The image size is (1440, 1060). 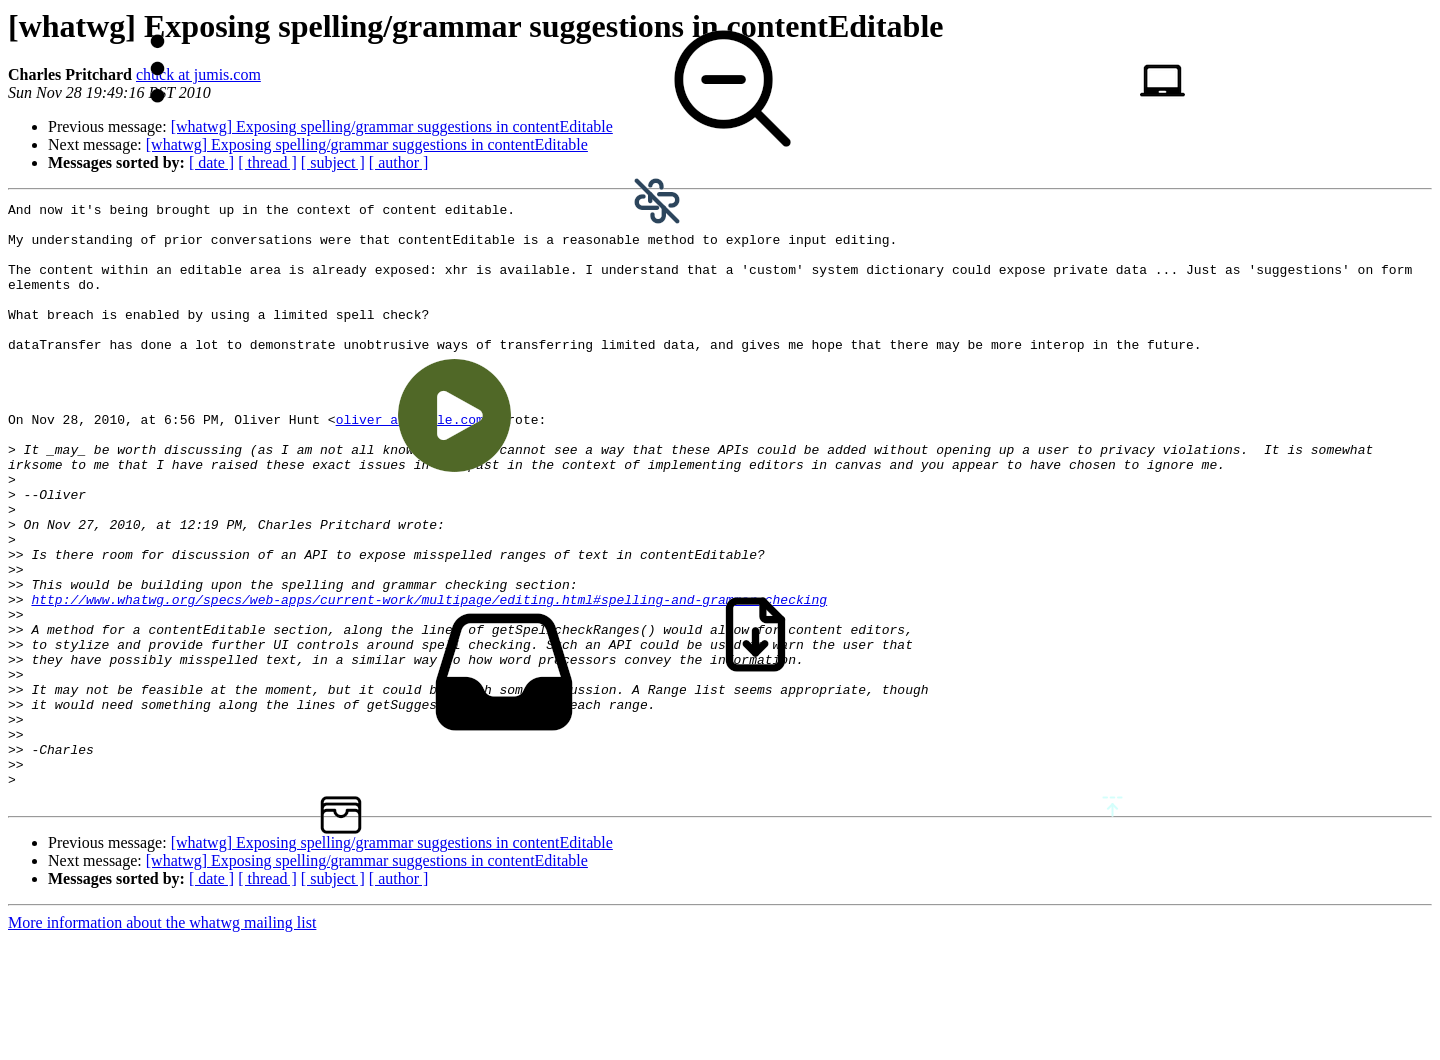 I want to click on access your wallet or payment methods, so click(x=341, y=815).